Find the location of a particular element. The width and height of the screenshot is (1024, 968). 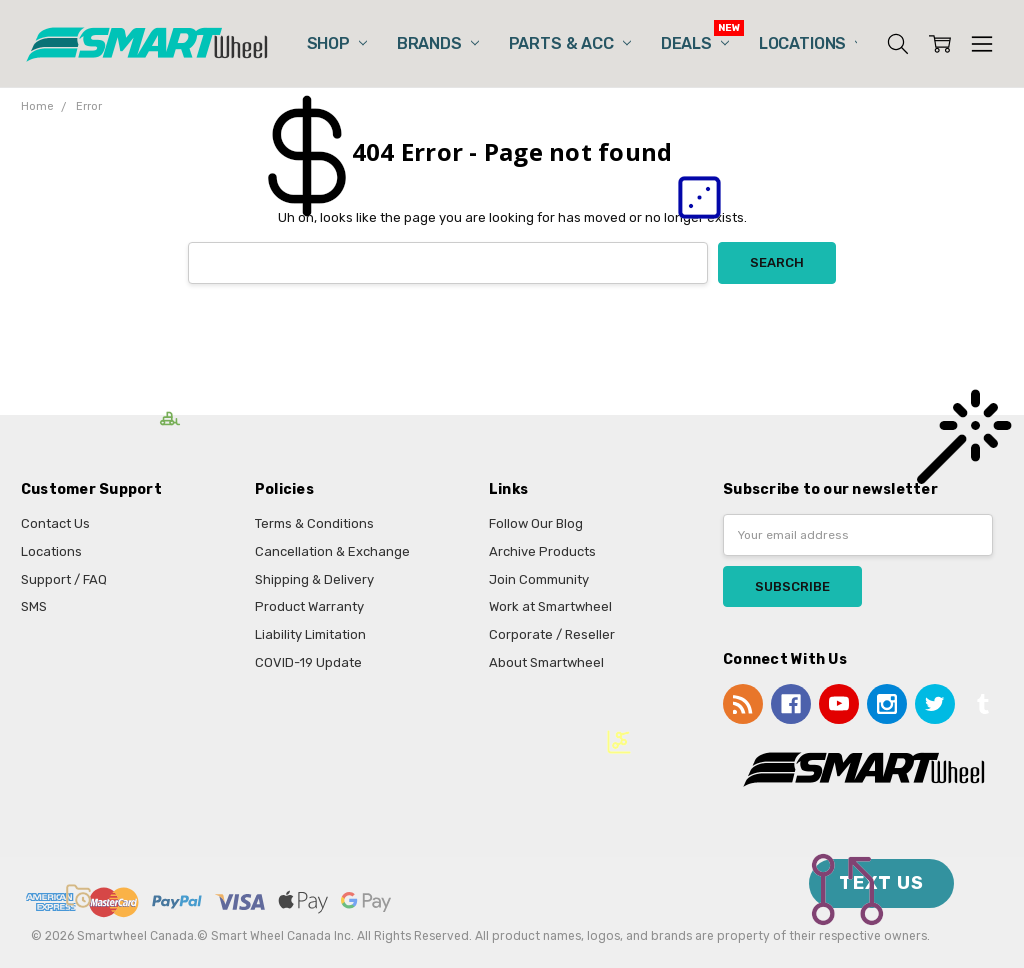

view network analytics or graph data is located at coordinates (619, 742).